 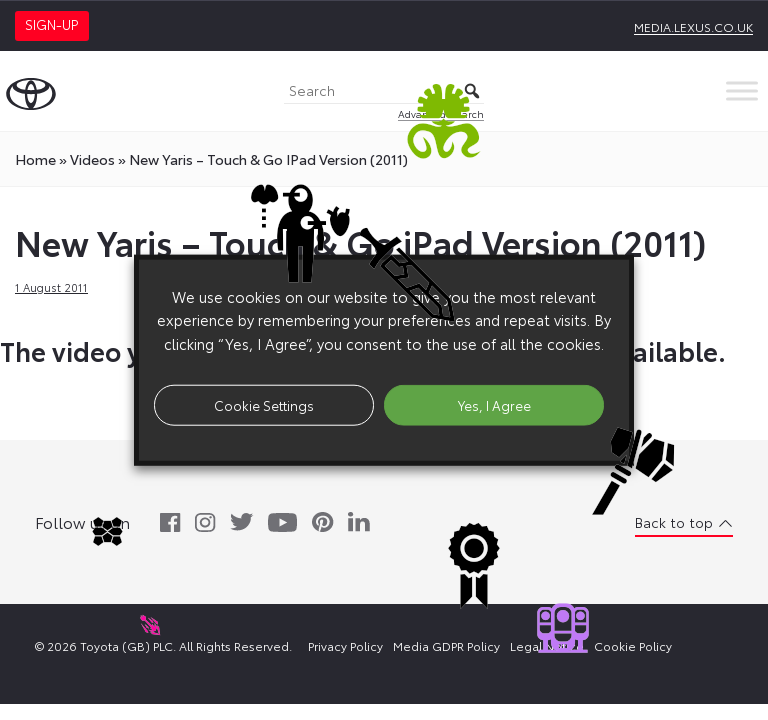 I want to click on indicates a power attack or special ability in a game, so click(x=150, y=625).